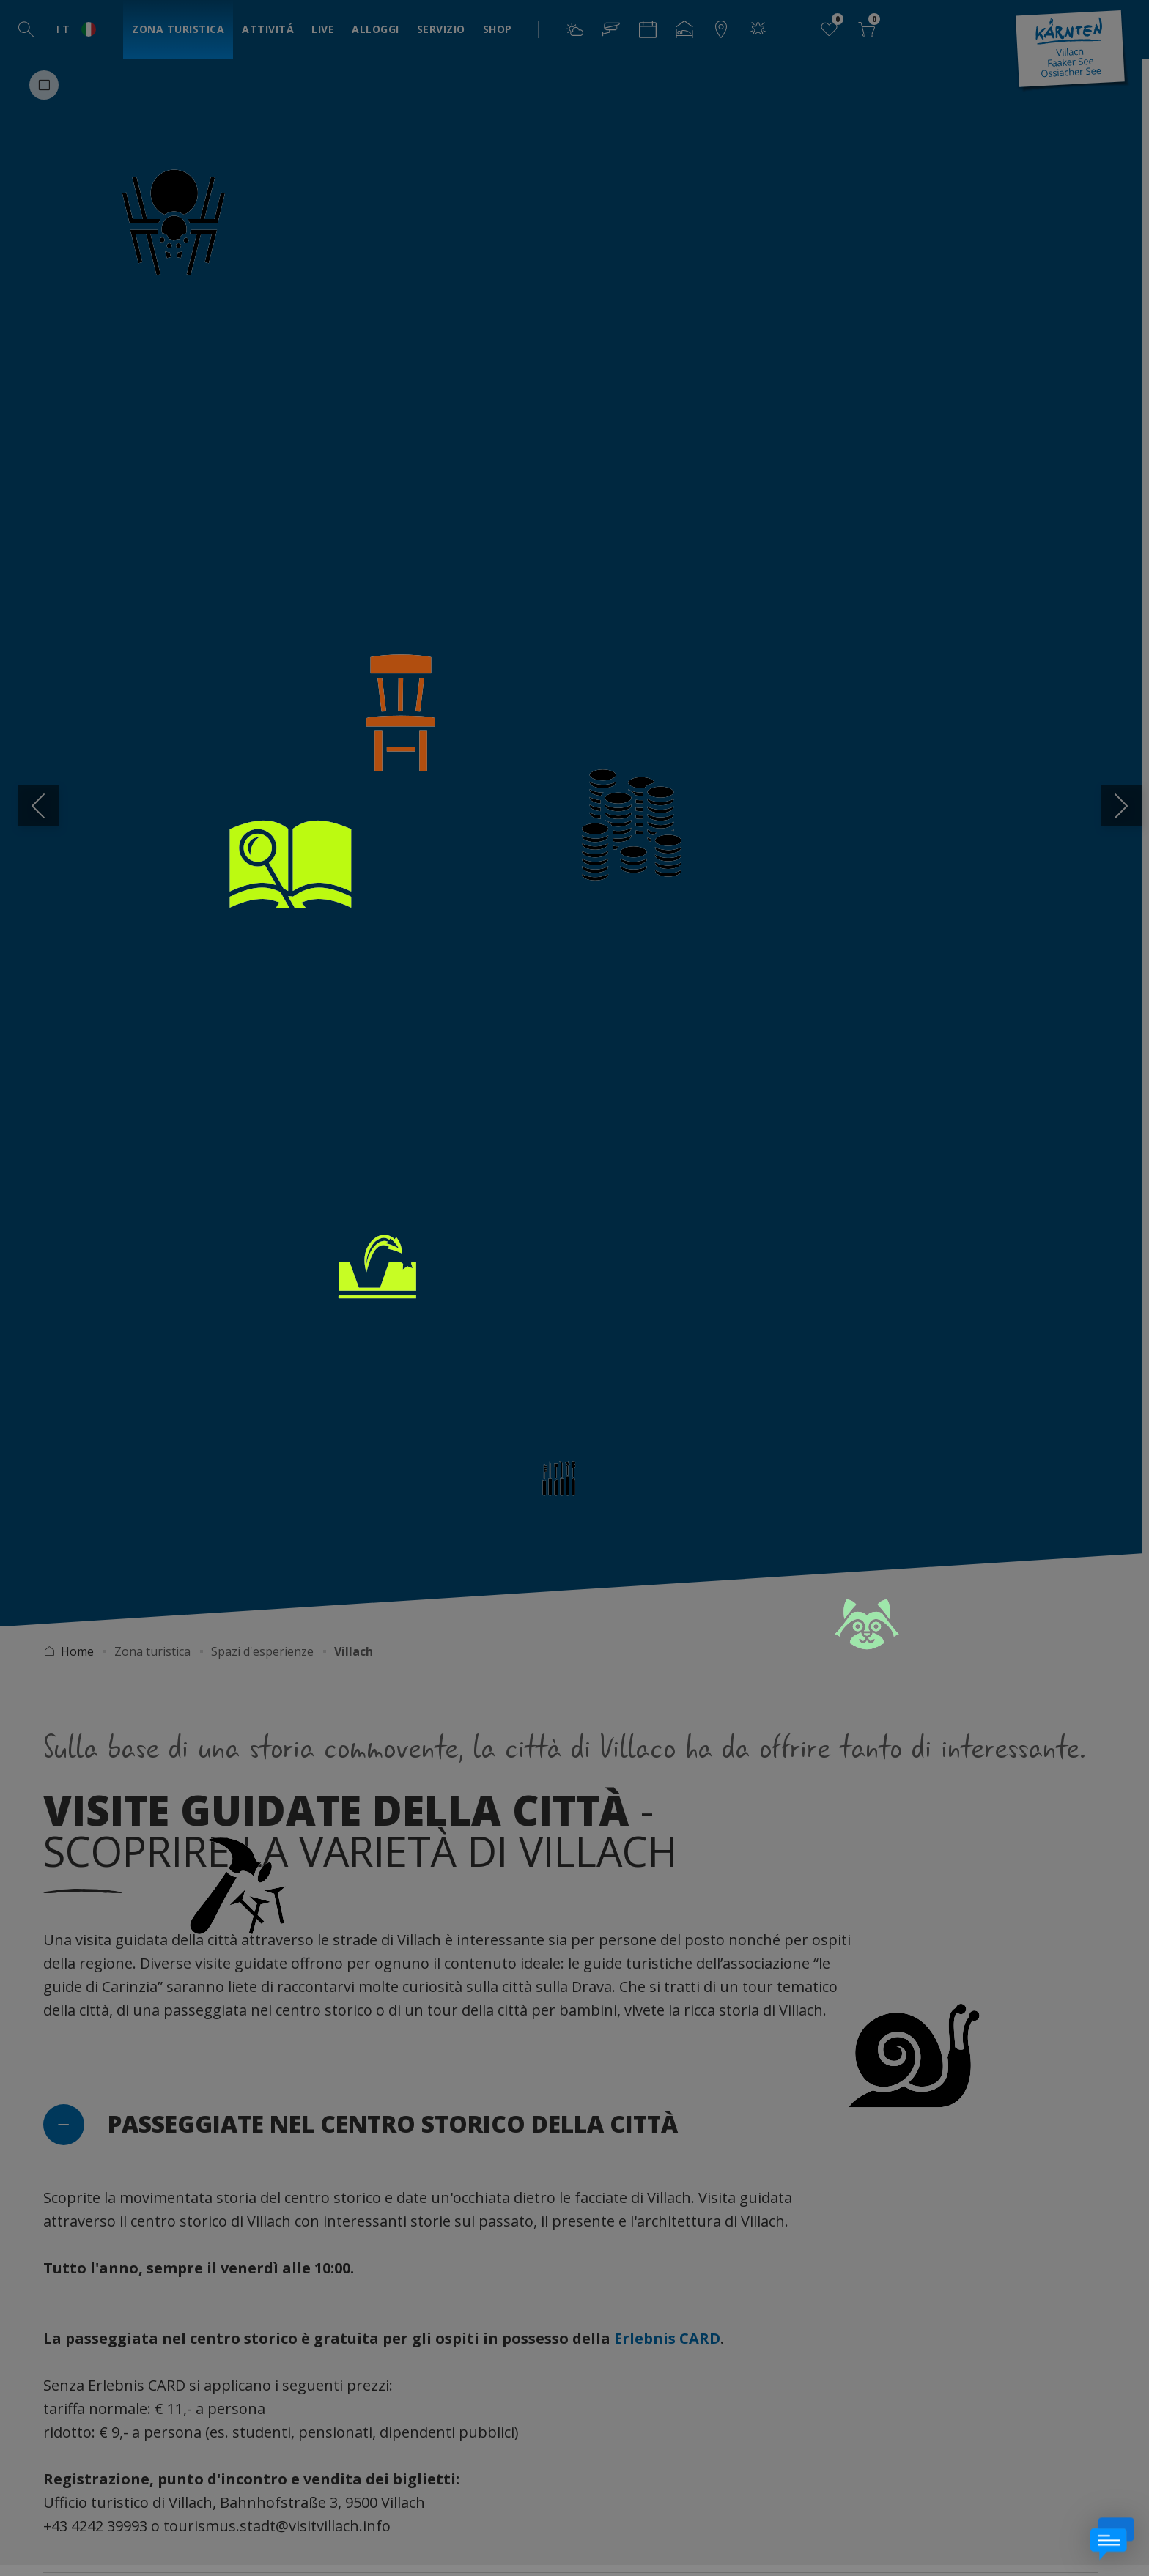  What do you see at coordinates (401, 713) in the screenshot?
I see `browse furniture items in a game inventory` at bounding box center [401, 713].